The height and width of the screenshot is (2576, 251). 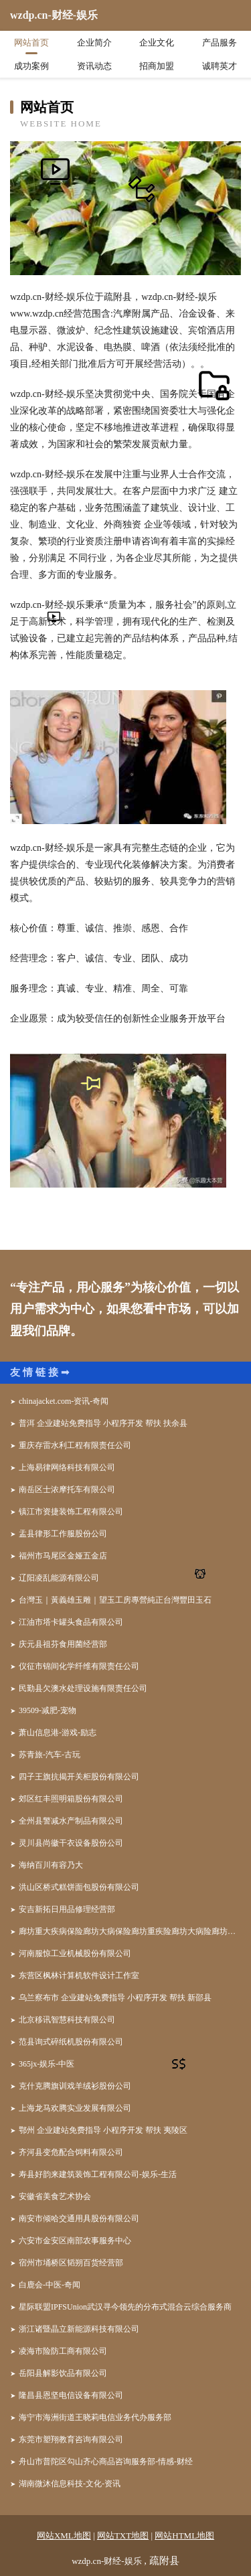 What do you see at coordinates (179, 2064) in the screenshot?
I see `indicates singapore dollar currency` at bounding box center [179, 2064].